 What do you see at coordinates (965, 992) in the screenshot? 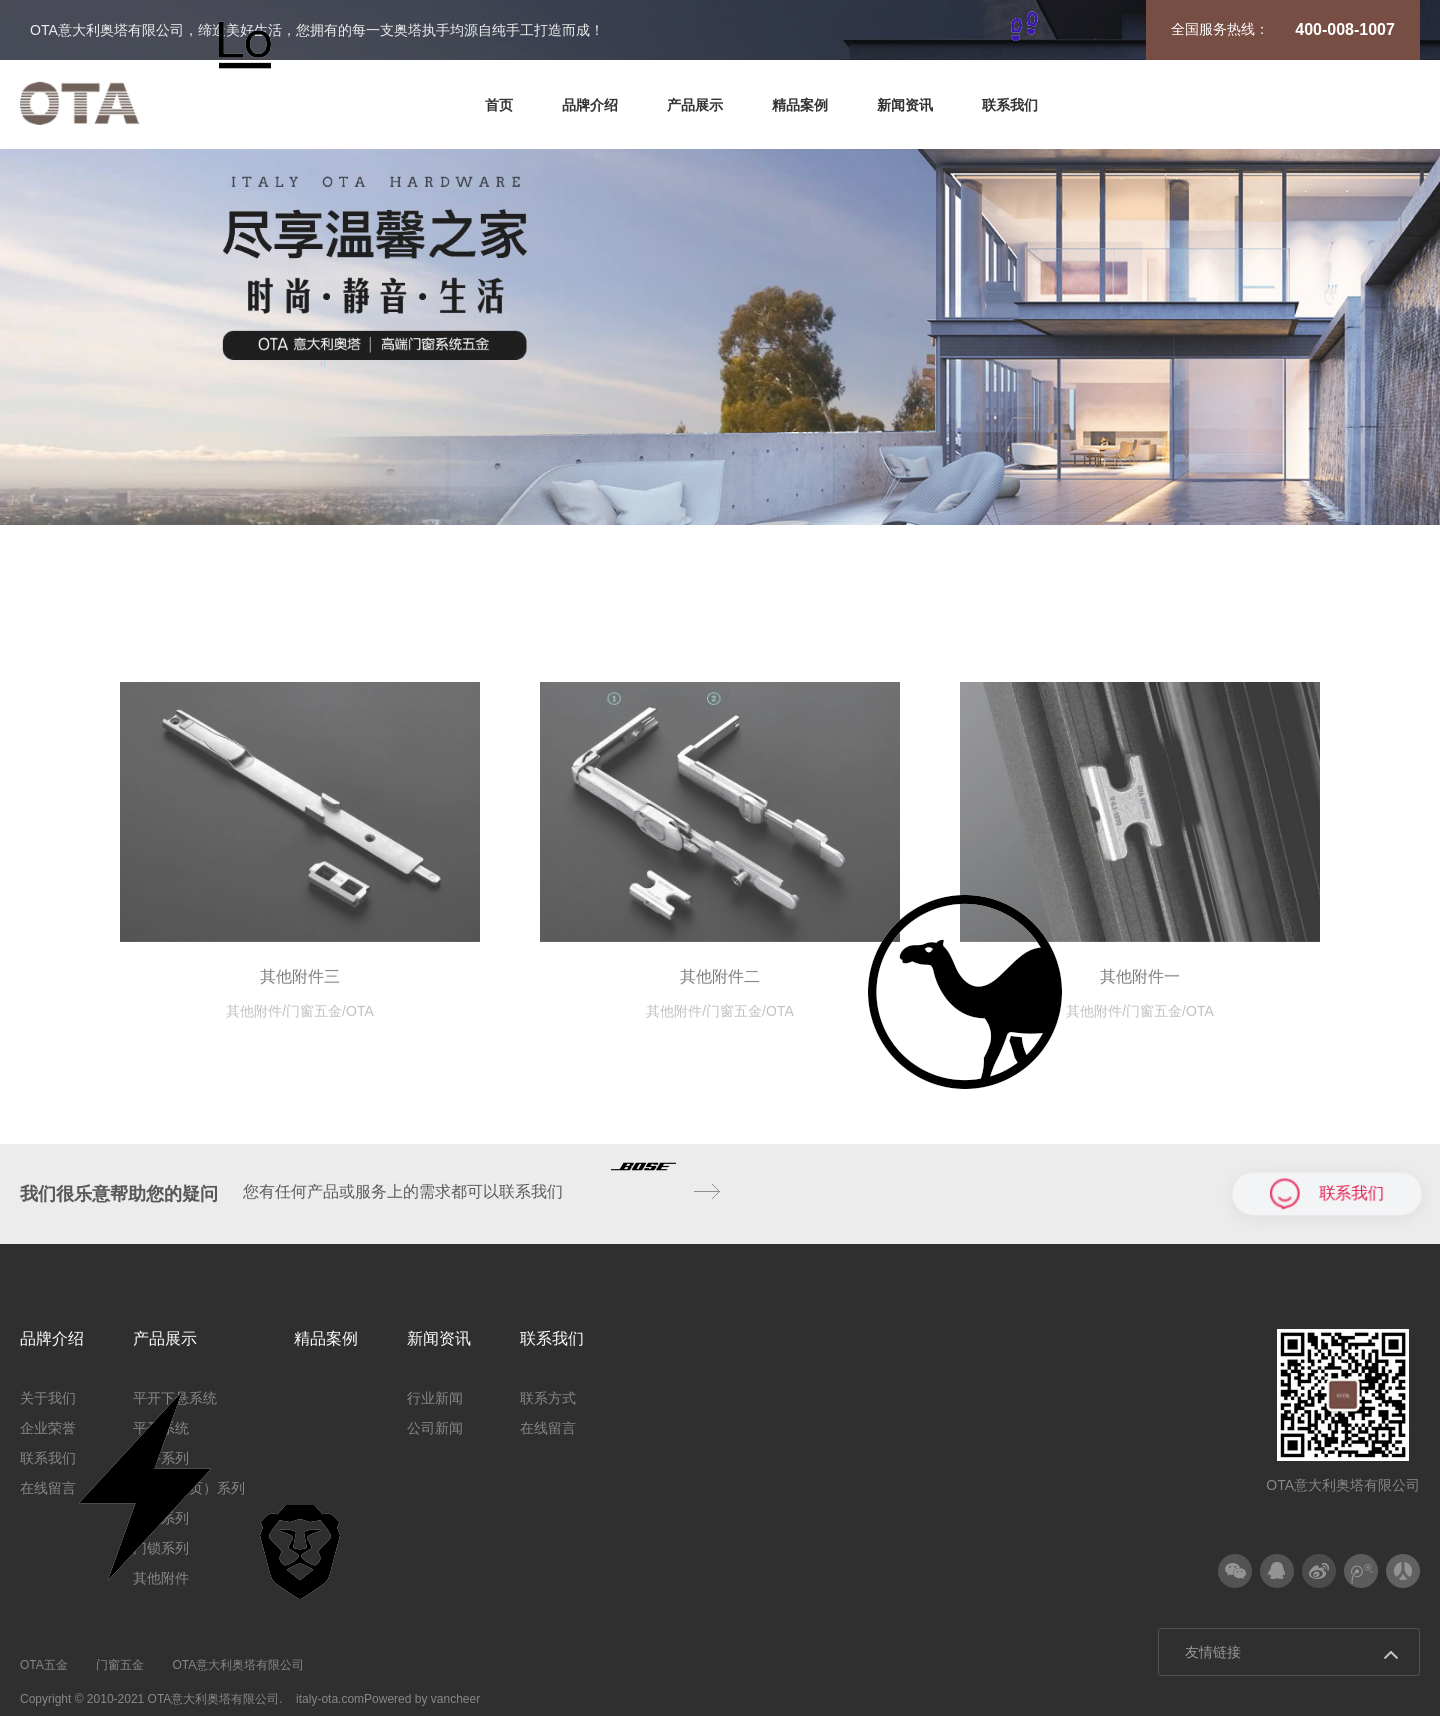
I see `indicates Perl programming language` at bounding box center [965, 992].